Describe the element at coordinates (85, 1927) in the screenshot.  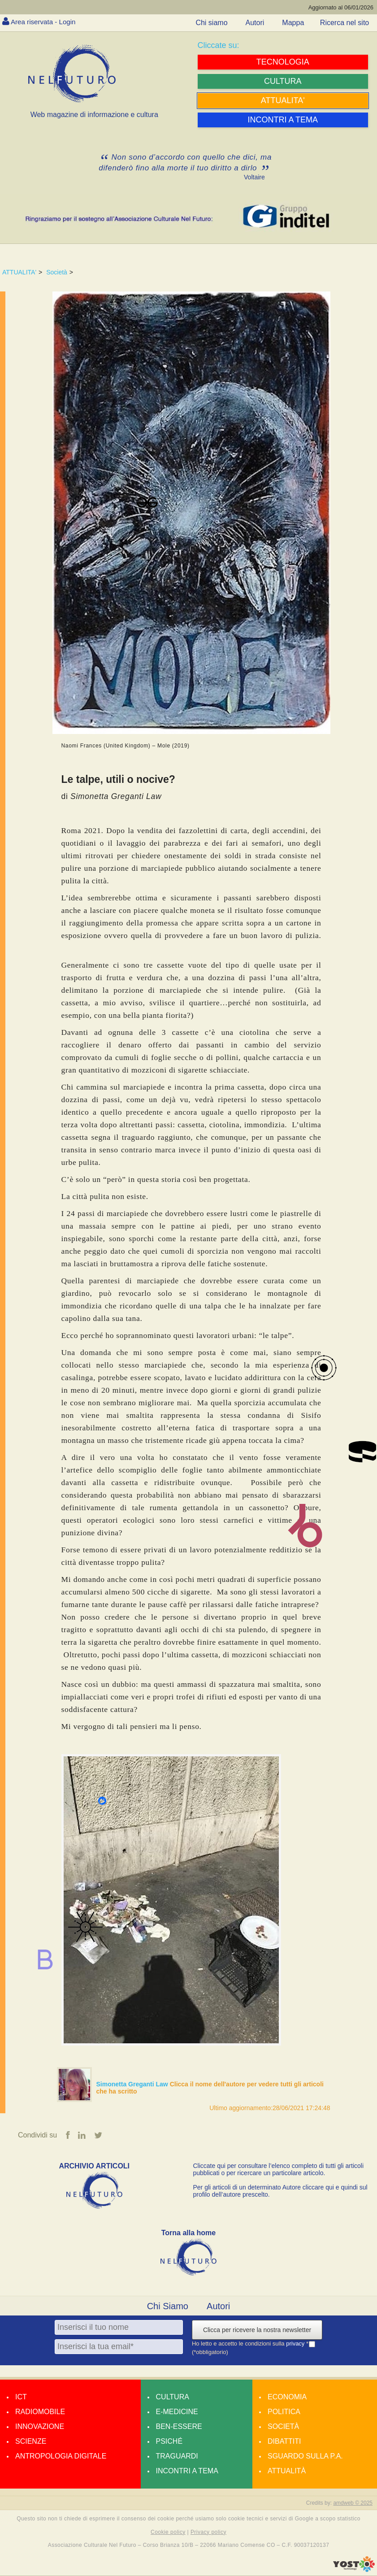
I see `tokio async runtime for rust logo` at that location.